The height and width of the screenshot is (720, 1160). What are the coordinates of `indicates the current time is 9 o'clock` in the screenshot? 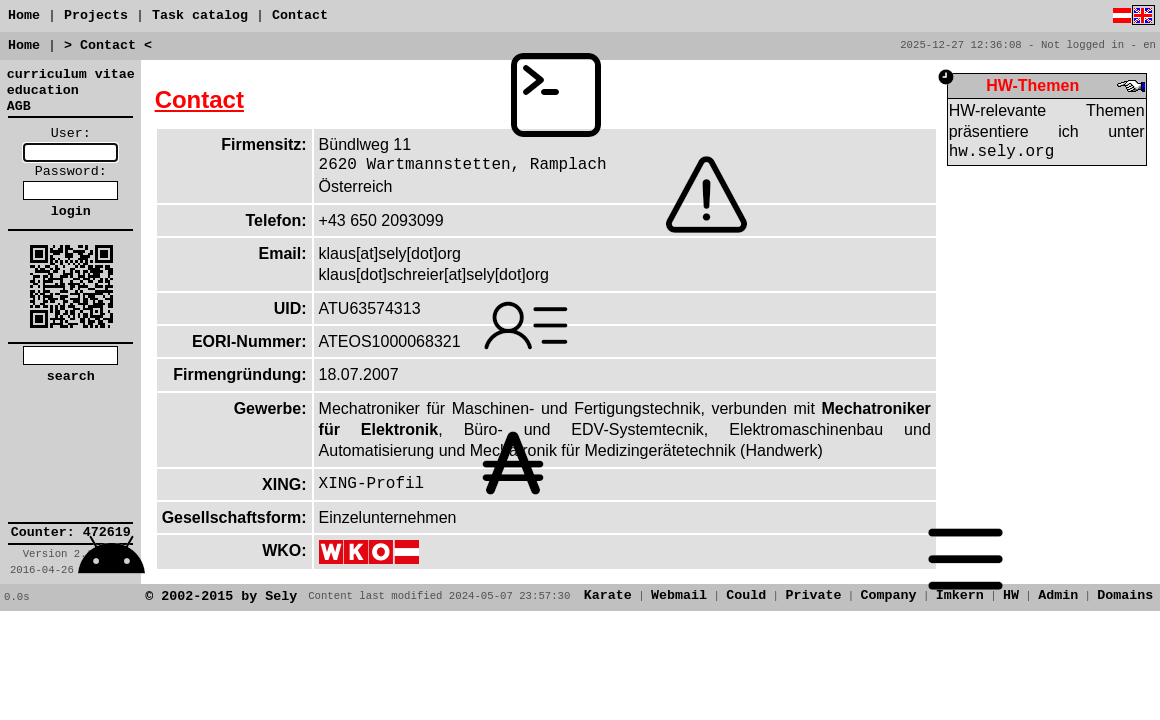 It's located at (946, 77).